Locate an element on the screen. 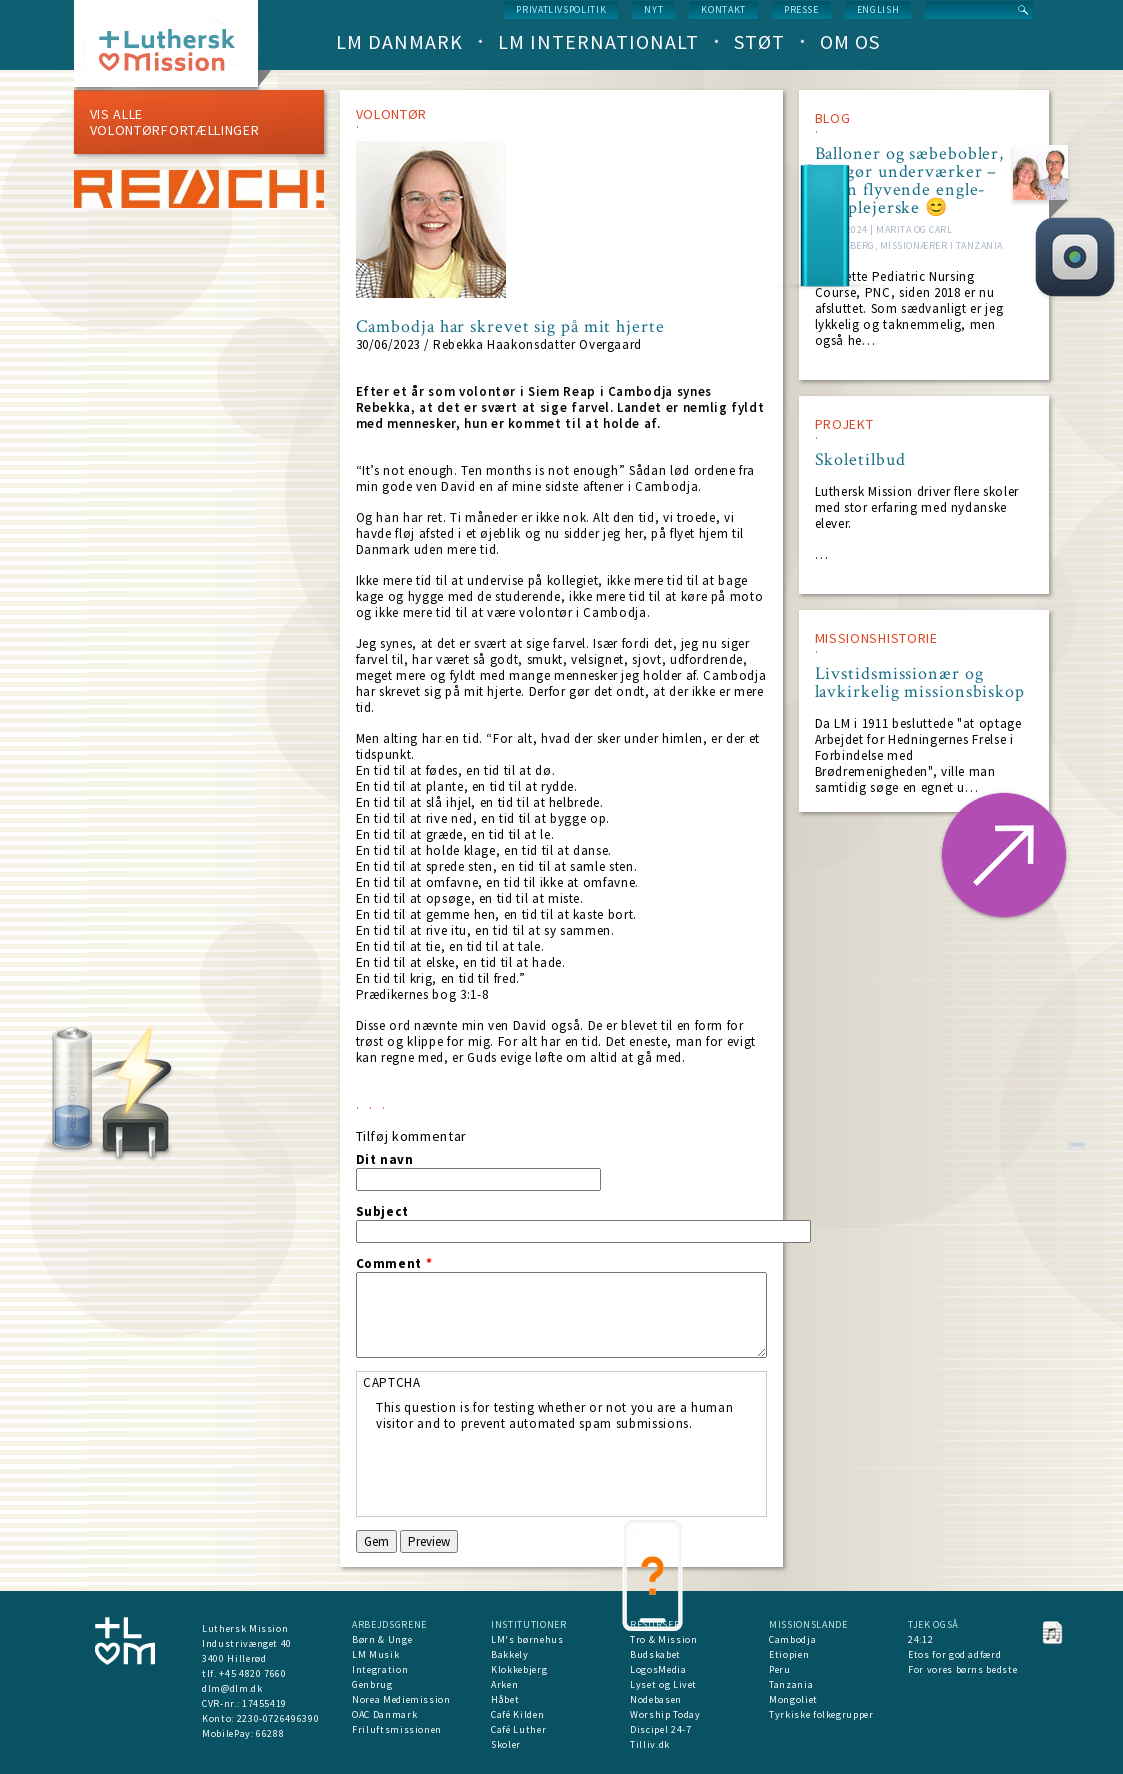 The image size is (1123, 1774). iMelody ringtone file is located at coordinates (1052, 1632).